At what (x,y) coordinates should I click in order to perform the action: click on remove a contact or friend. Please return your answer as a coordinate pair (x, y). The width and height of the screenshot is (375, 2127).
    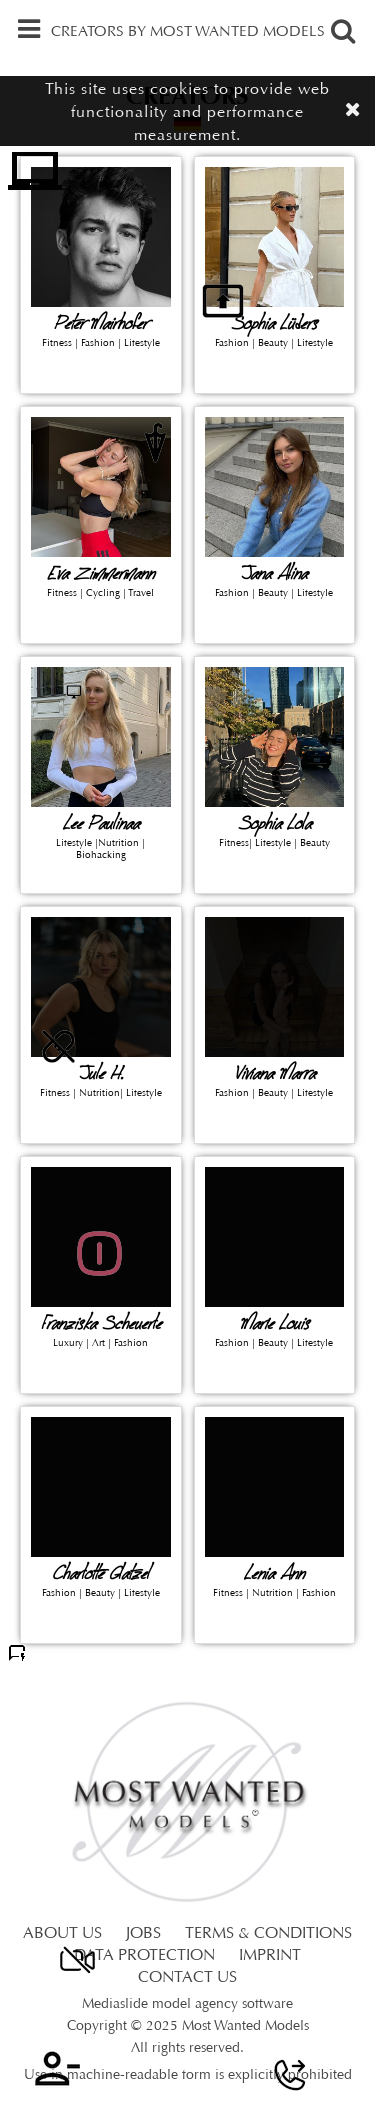
    Looking at the image, I should click on (56, 2068).